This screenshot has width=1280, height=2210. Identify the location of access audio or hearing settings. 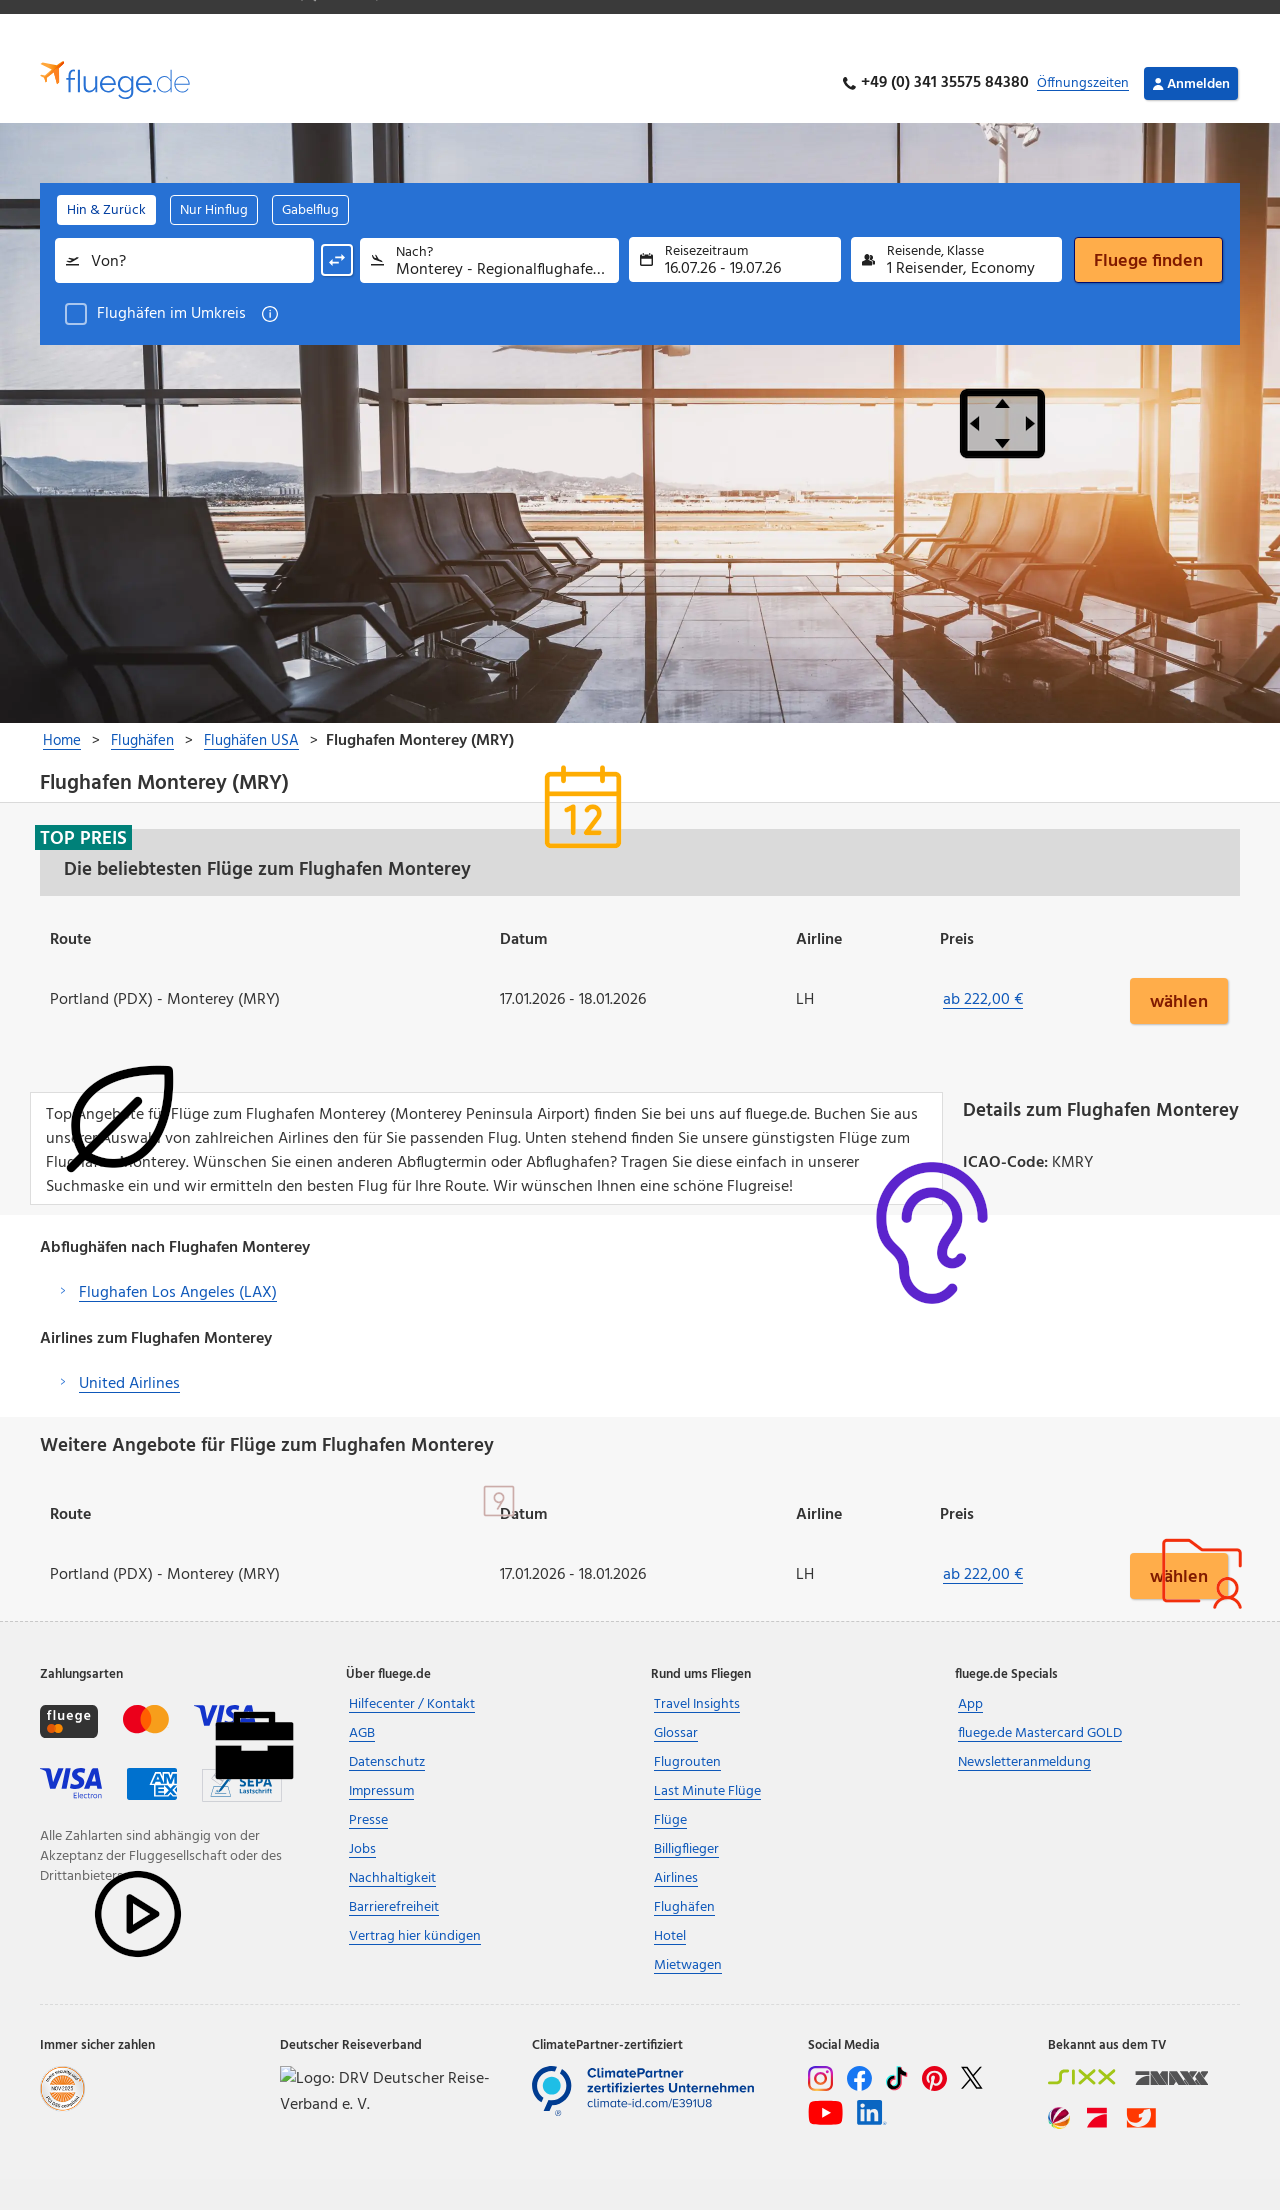
(932, 1233).